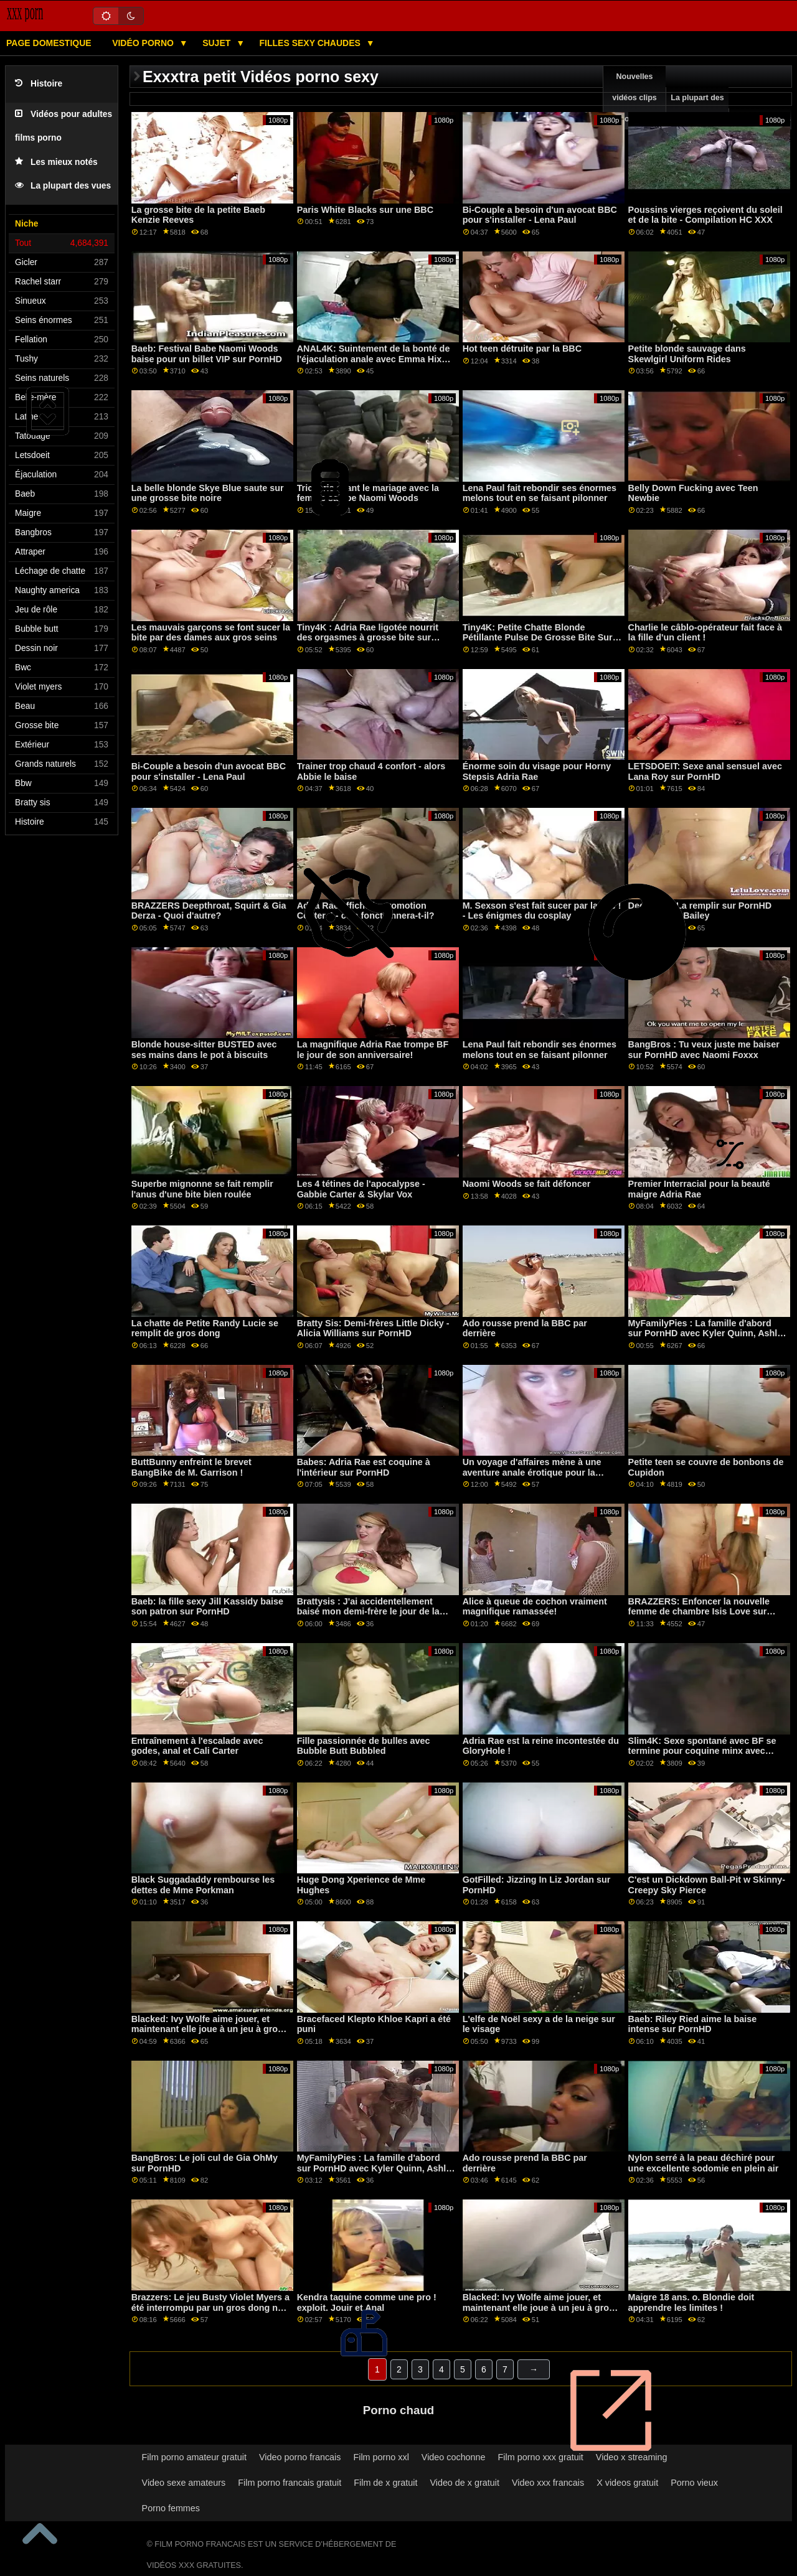 This screenshot has width=797, height=2576. What do you see at coordinates (40, 2532) in the screenshot?
I see `collapse an expanded section` at bounding box center [40, 2532].